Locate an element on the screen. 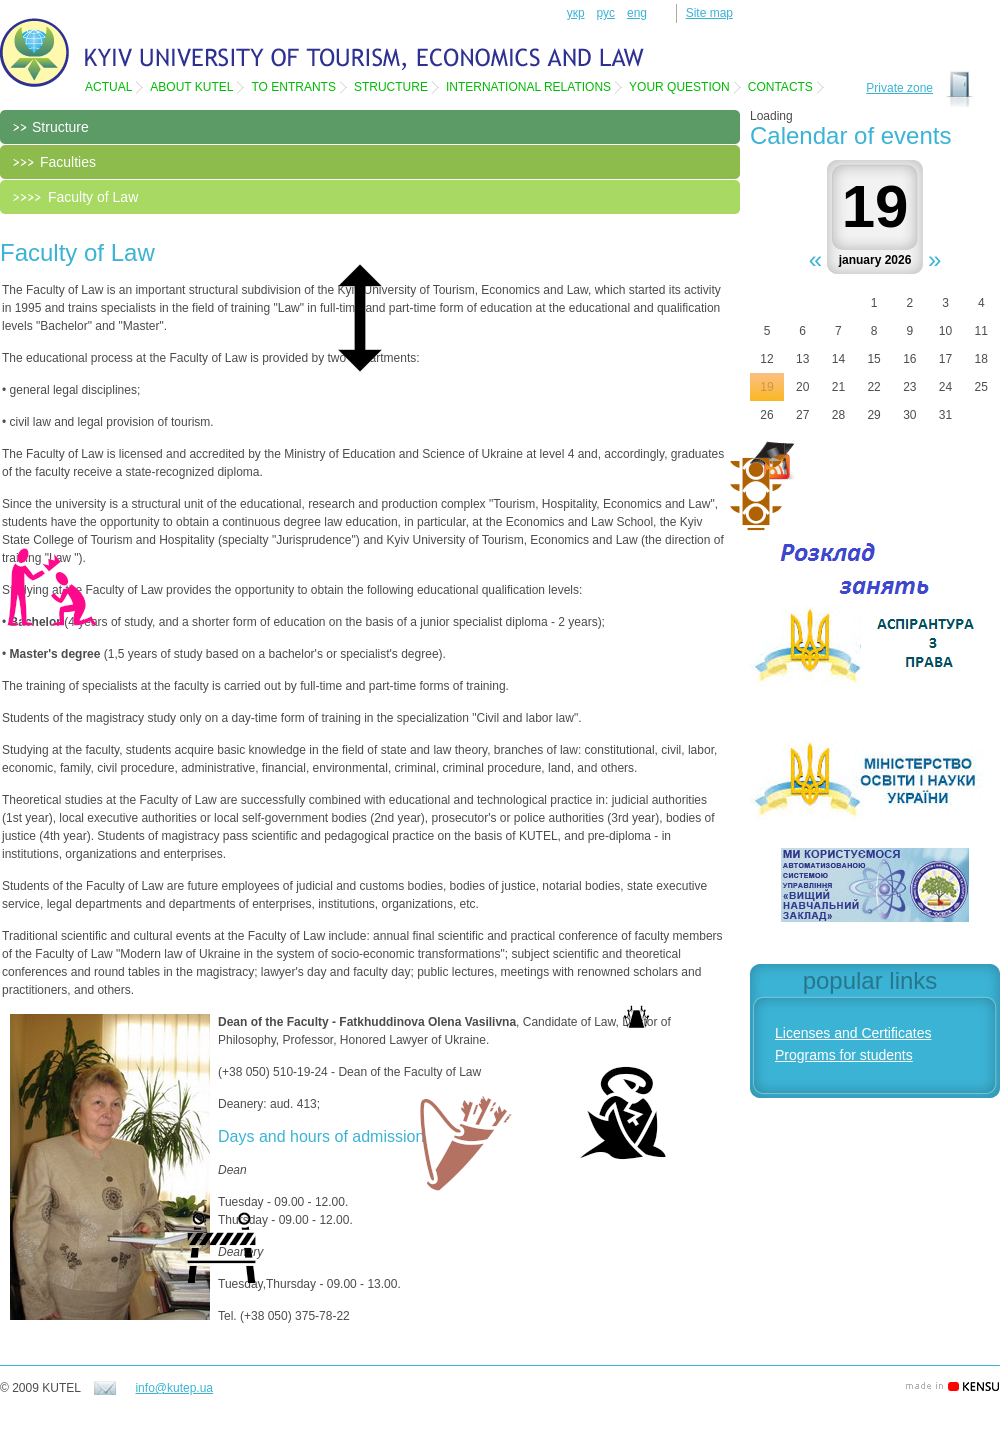 This screenshot has height=1431, width=1000. indicates VIP or premium access area is located at coordinates (636, 1016).